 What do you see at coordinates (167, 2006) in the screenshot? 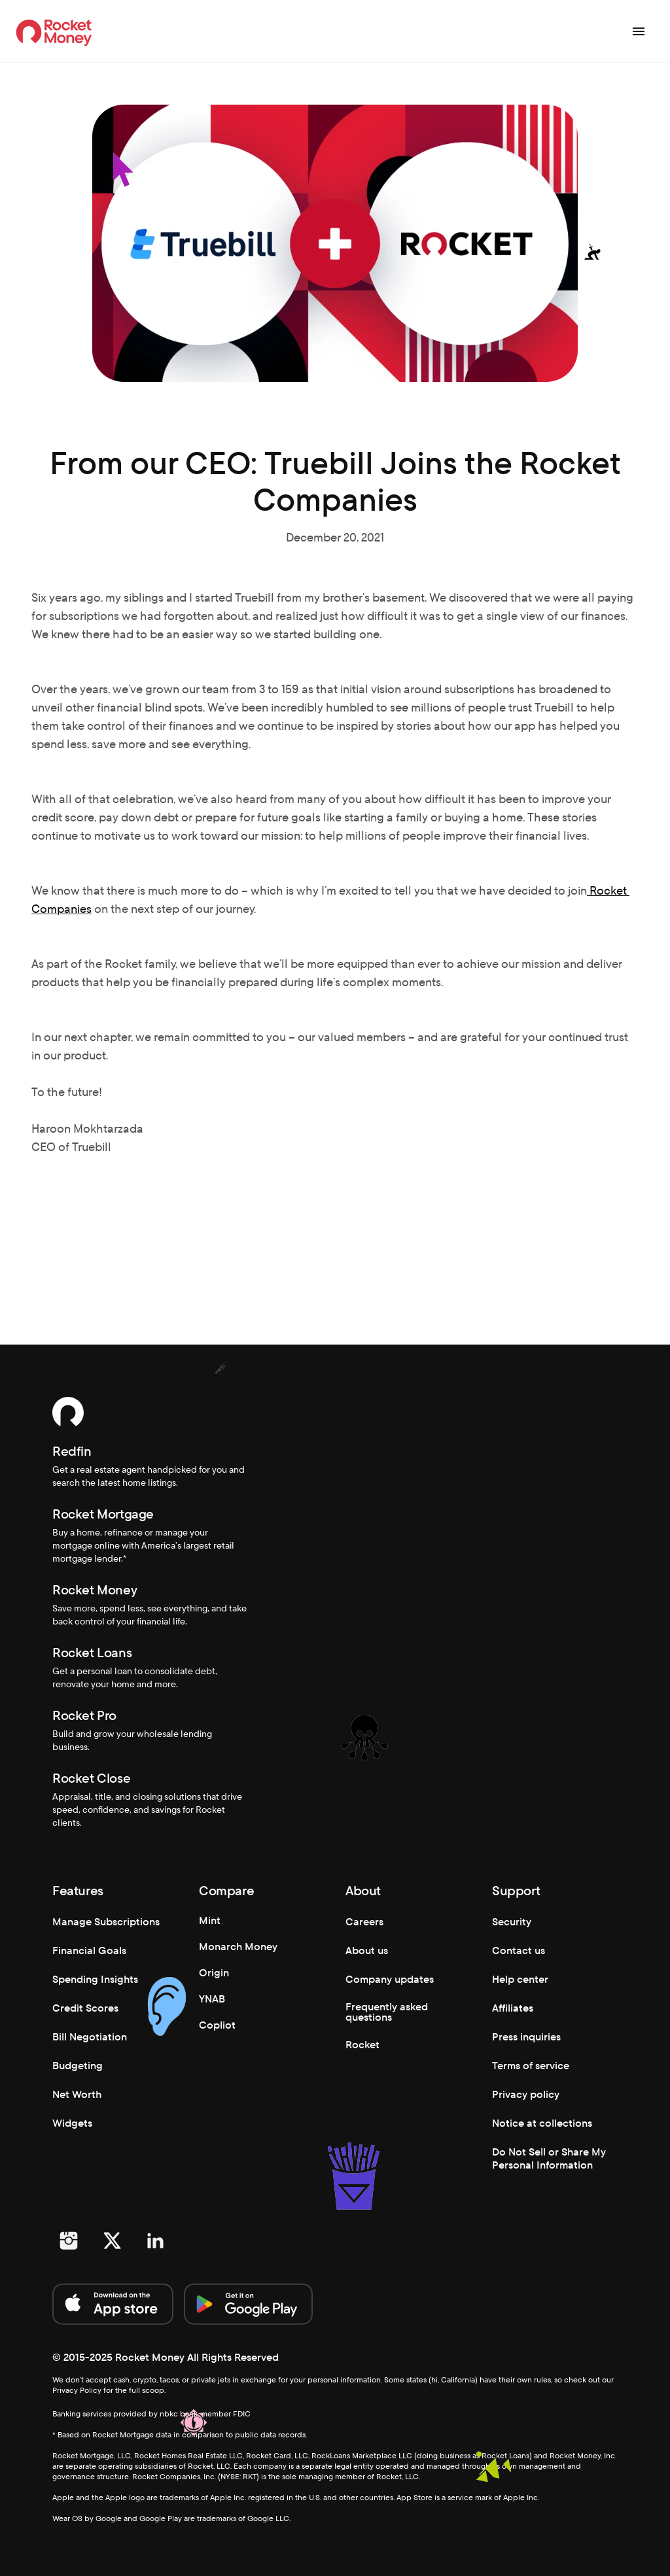
I see `adjust audio or sound settings` at bounding box center [167, 2006].